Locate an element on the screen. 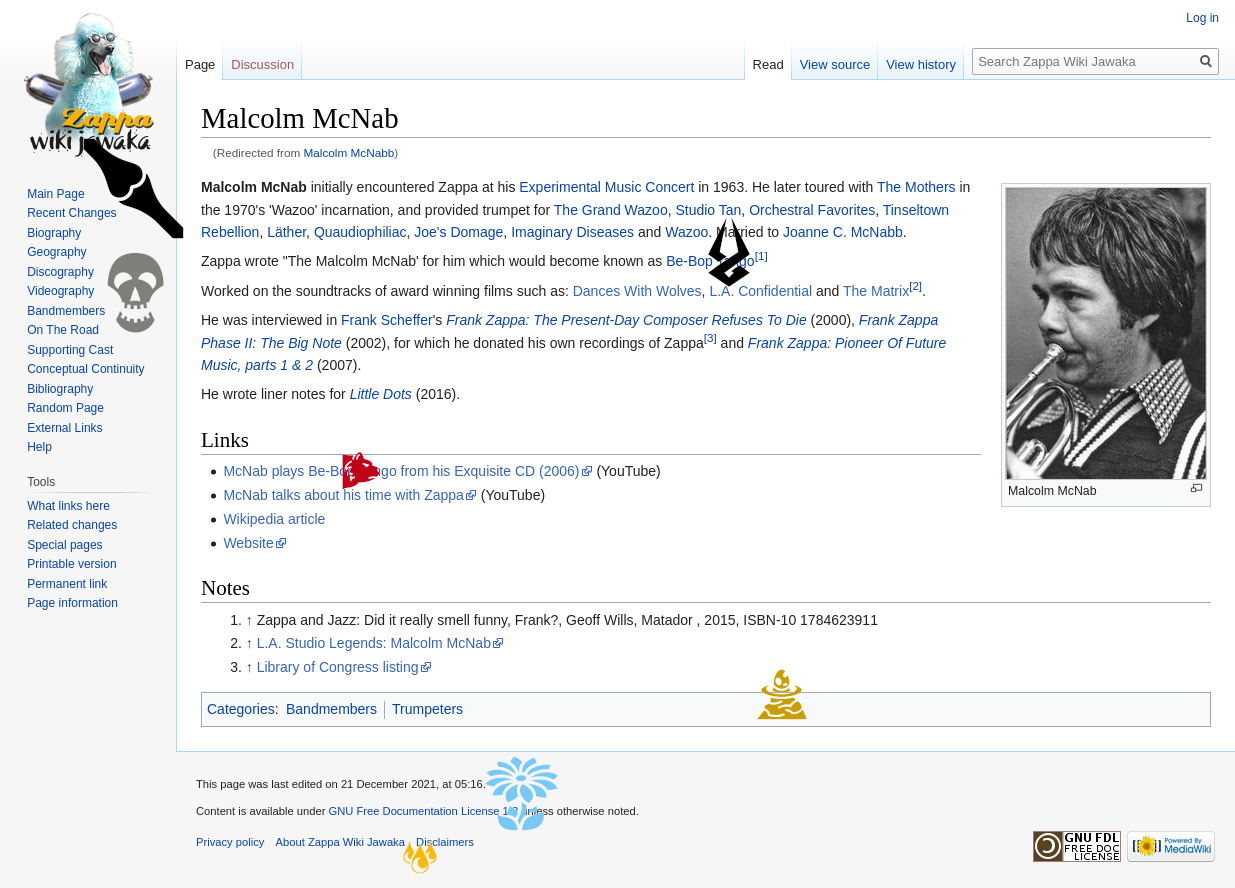  indicates humidity or moisture level is located at coordinates (420, 857).